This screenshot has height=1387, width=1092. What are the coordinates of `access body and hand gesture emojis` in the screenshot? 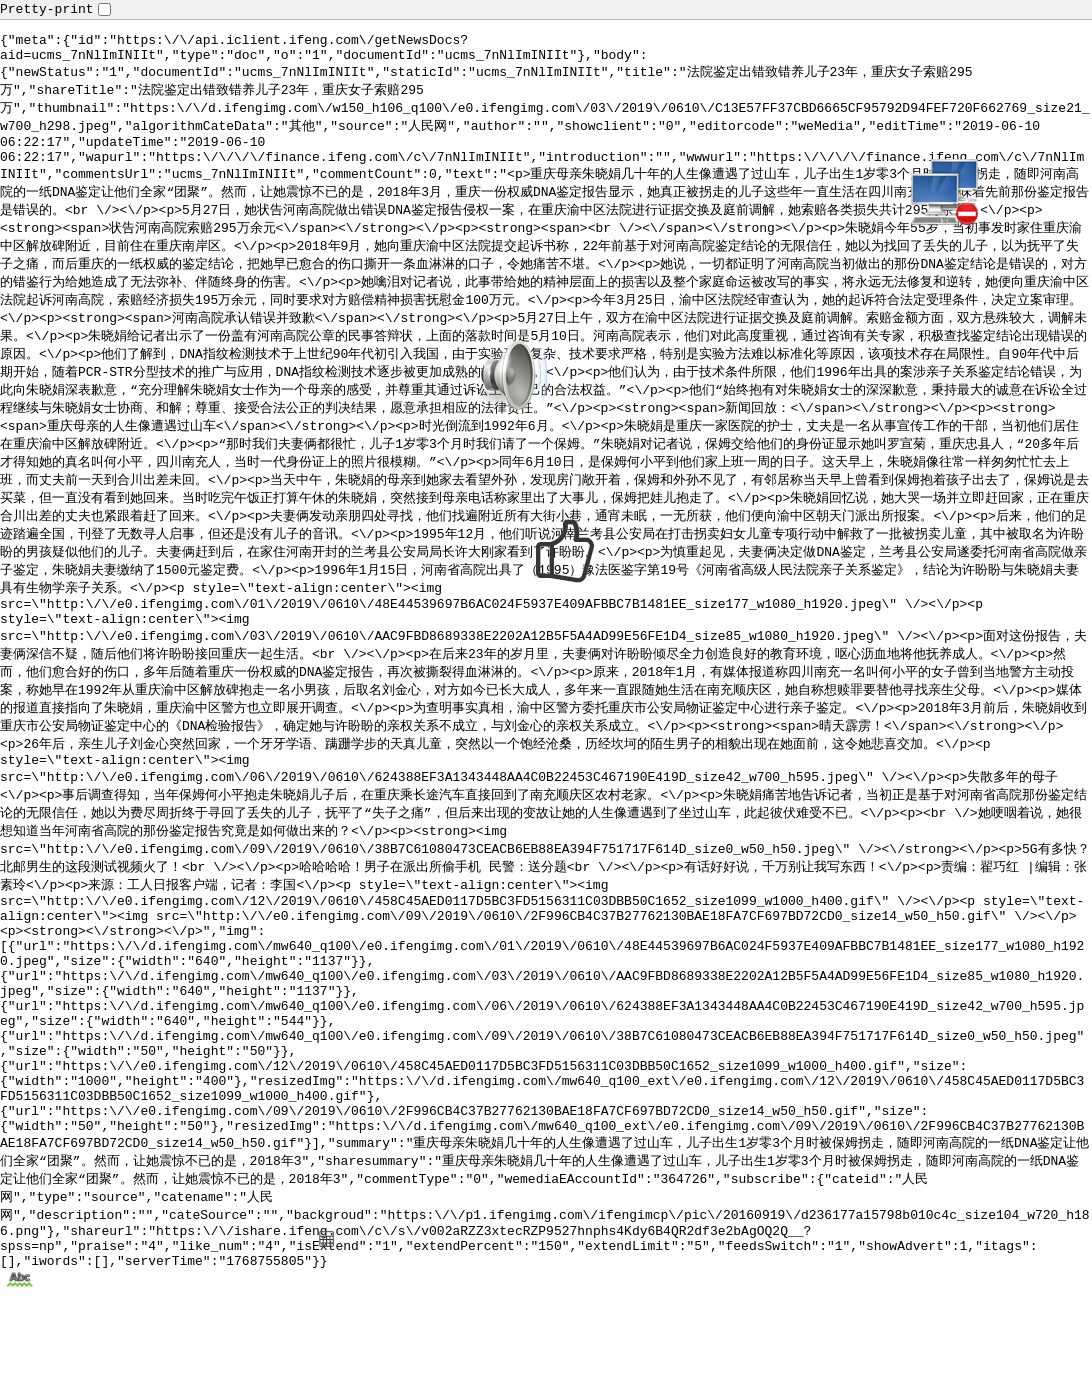 It's located at (563, 551).